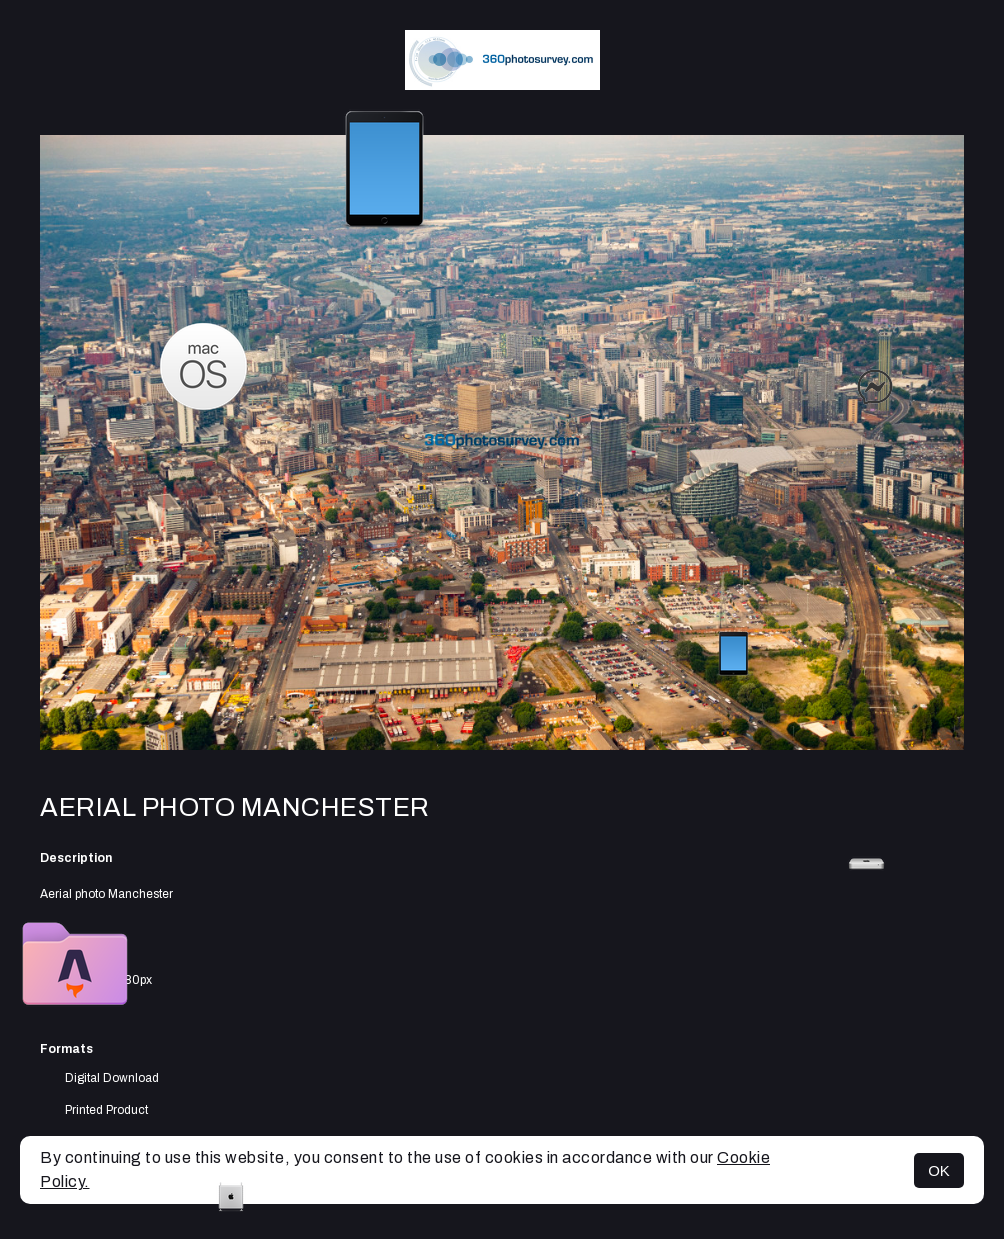 This screenshot has width=1004, height=1239. Describe the element at coordinates (203, 366) in the screenshot. I see `indicates macos operating system` at that location.